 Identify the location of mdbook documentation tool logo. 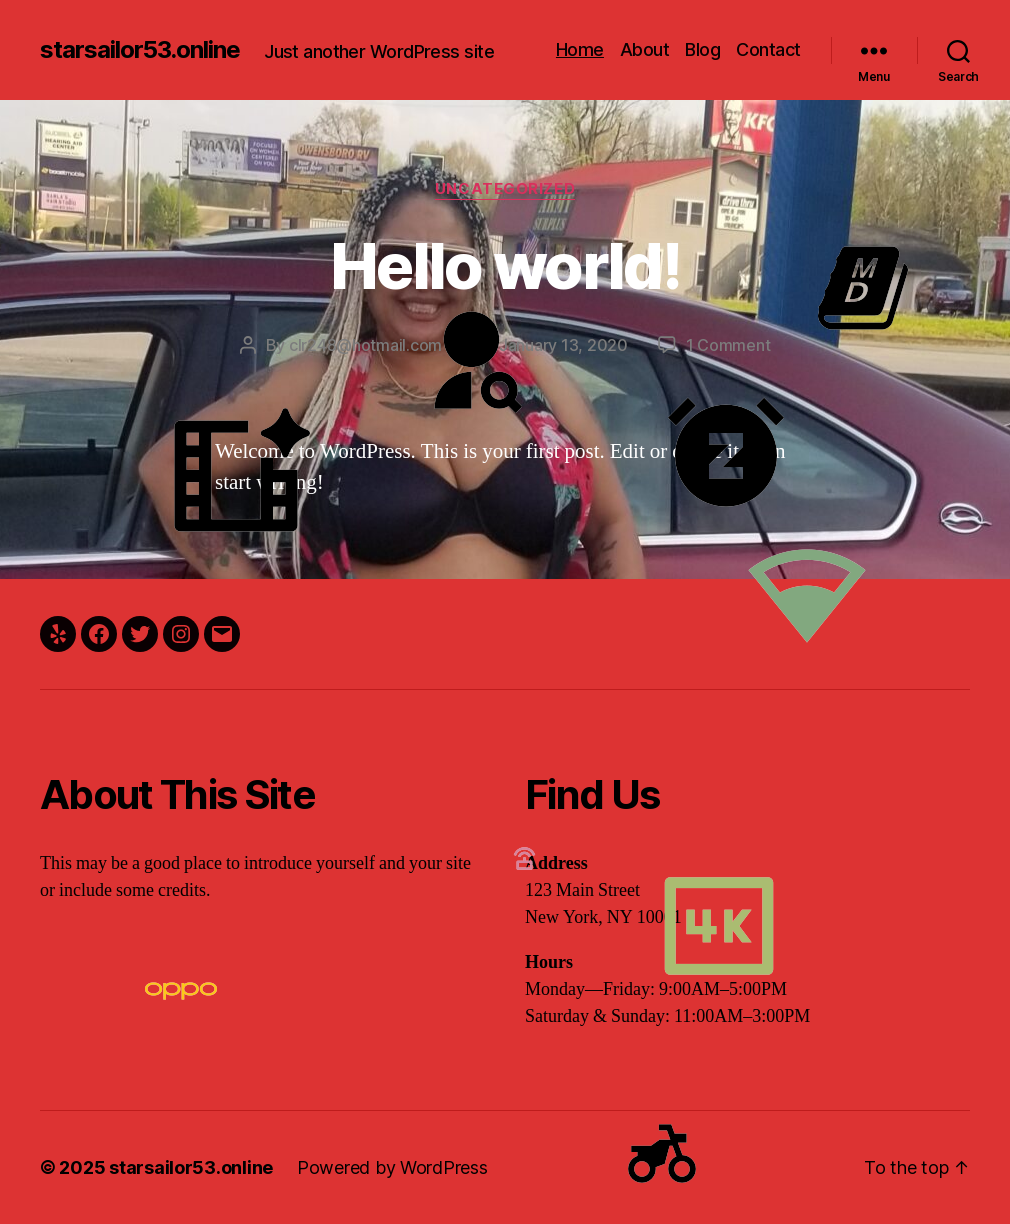
(863, 288).